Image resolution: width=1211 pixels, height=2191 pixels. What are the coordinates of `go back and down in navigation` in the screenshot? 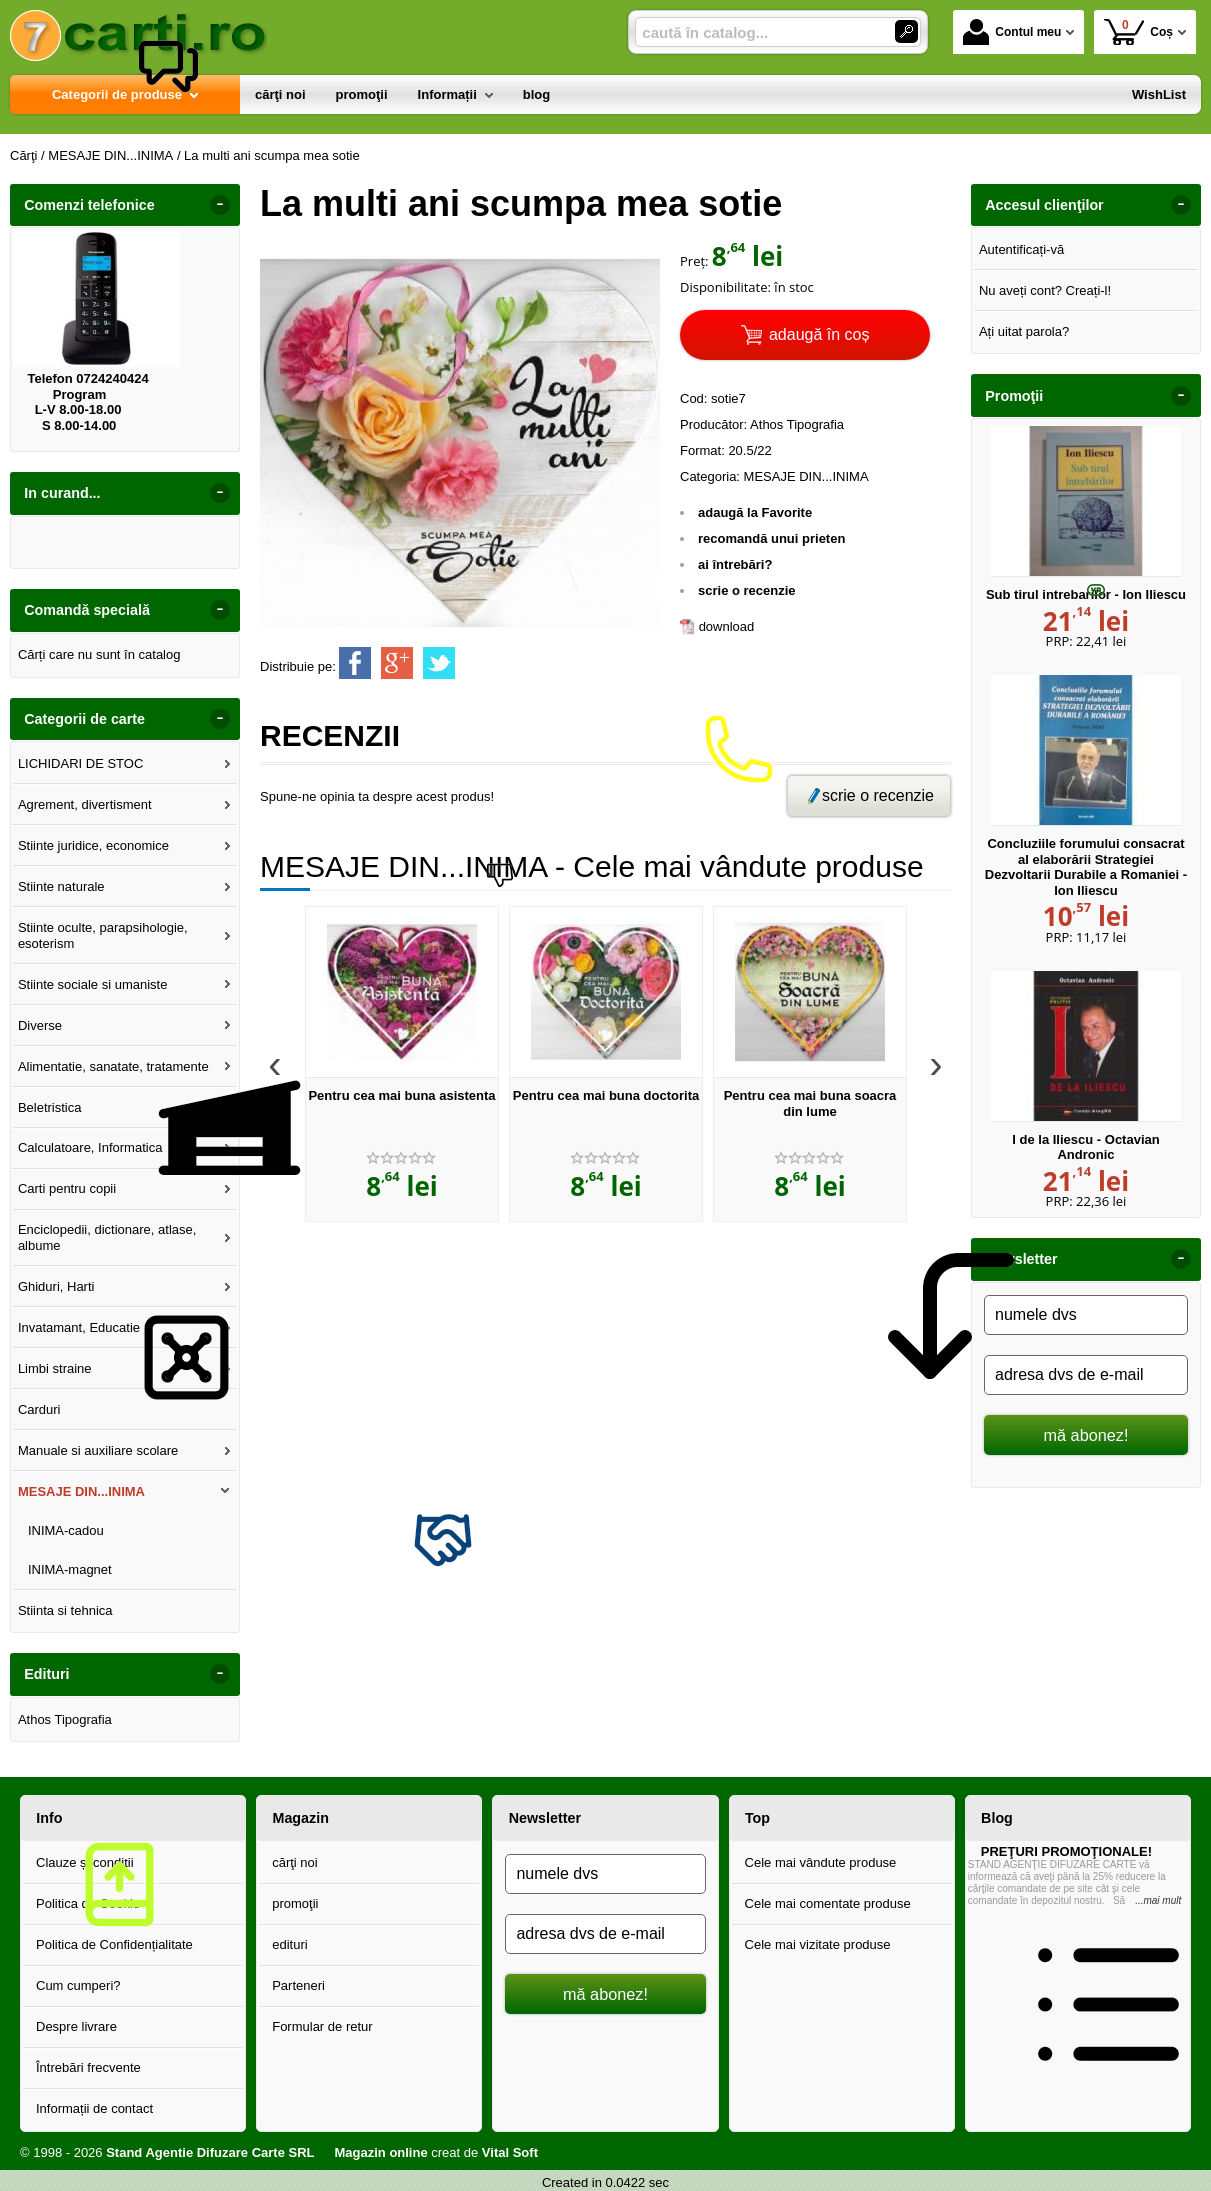 It's located at (951, 1316).